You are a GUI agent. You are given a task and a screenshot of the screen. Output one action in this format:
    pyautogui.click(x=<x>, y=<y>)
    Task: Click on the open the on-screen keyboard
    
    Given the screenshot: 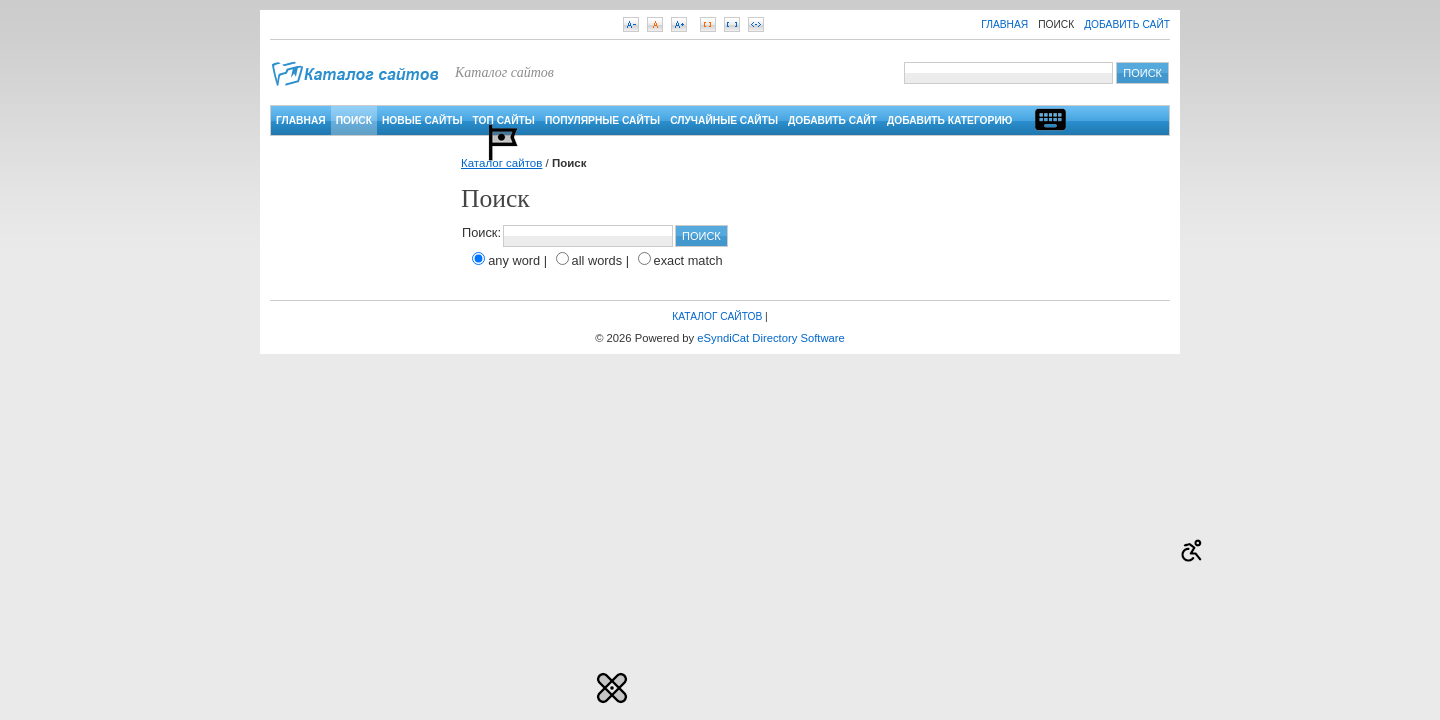 What is the action you would take?
    pyautogui.click(x=1050, y=119)
    